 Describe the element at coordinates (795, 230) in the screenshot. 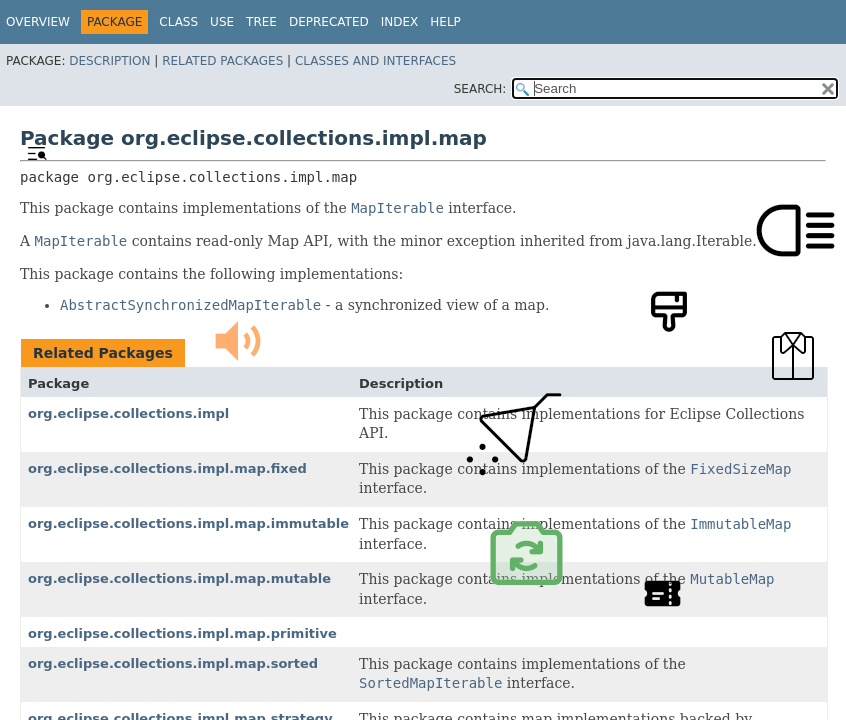

I see `toggle vehicle headlights on/off` at that location.